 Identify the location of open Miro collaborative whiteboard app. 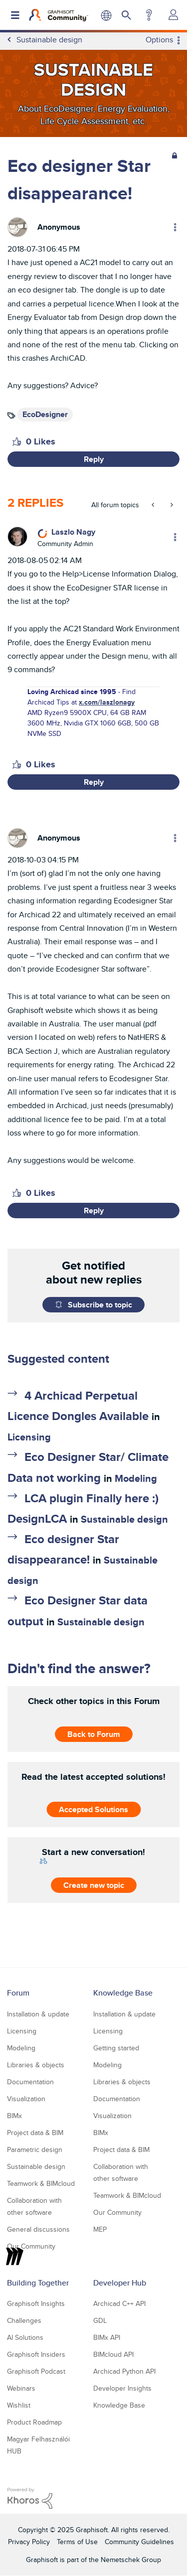
(14, 2256).